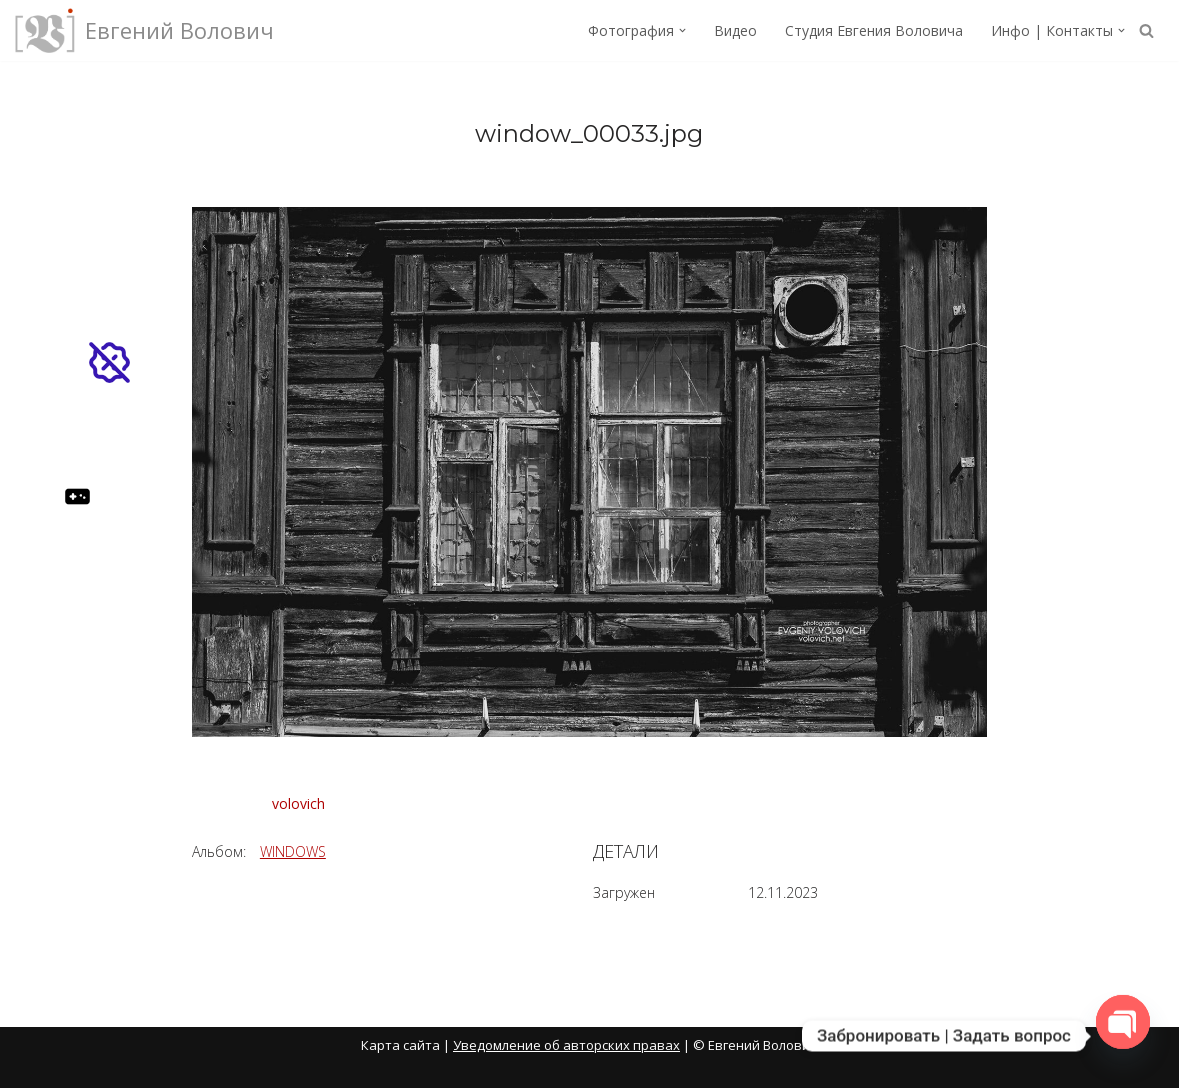 This screenshot has height=1088, width=1179. I want to click on access gaming features or settings, so click(77, 496).